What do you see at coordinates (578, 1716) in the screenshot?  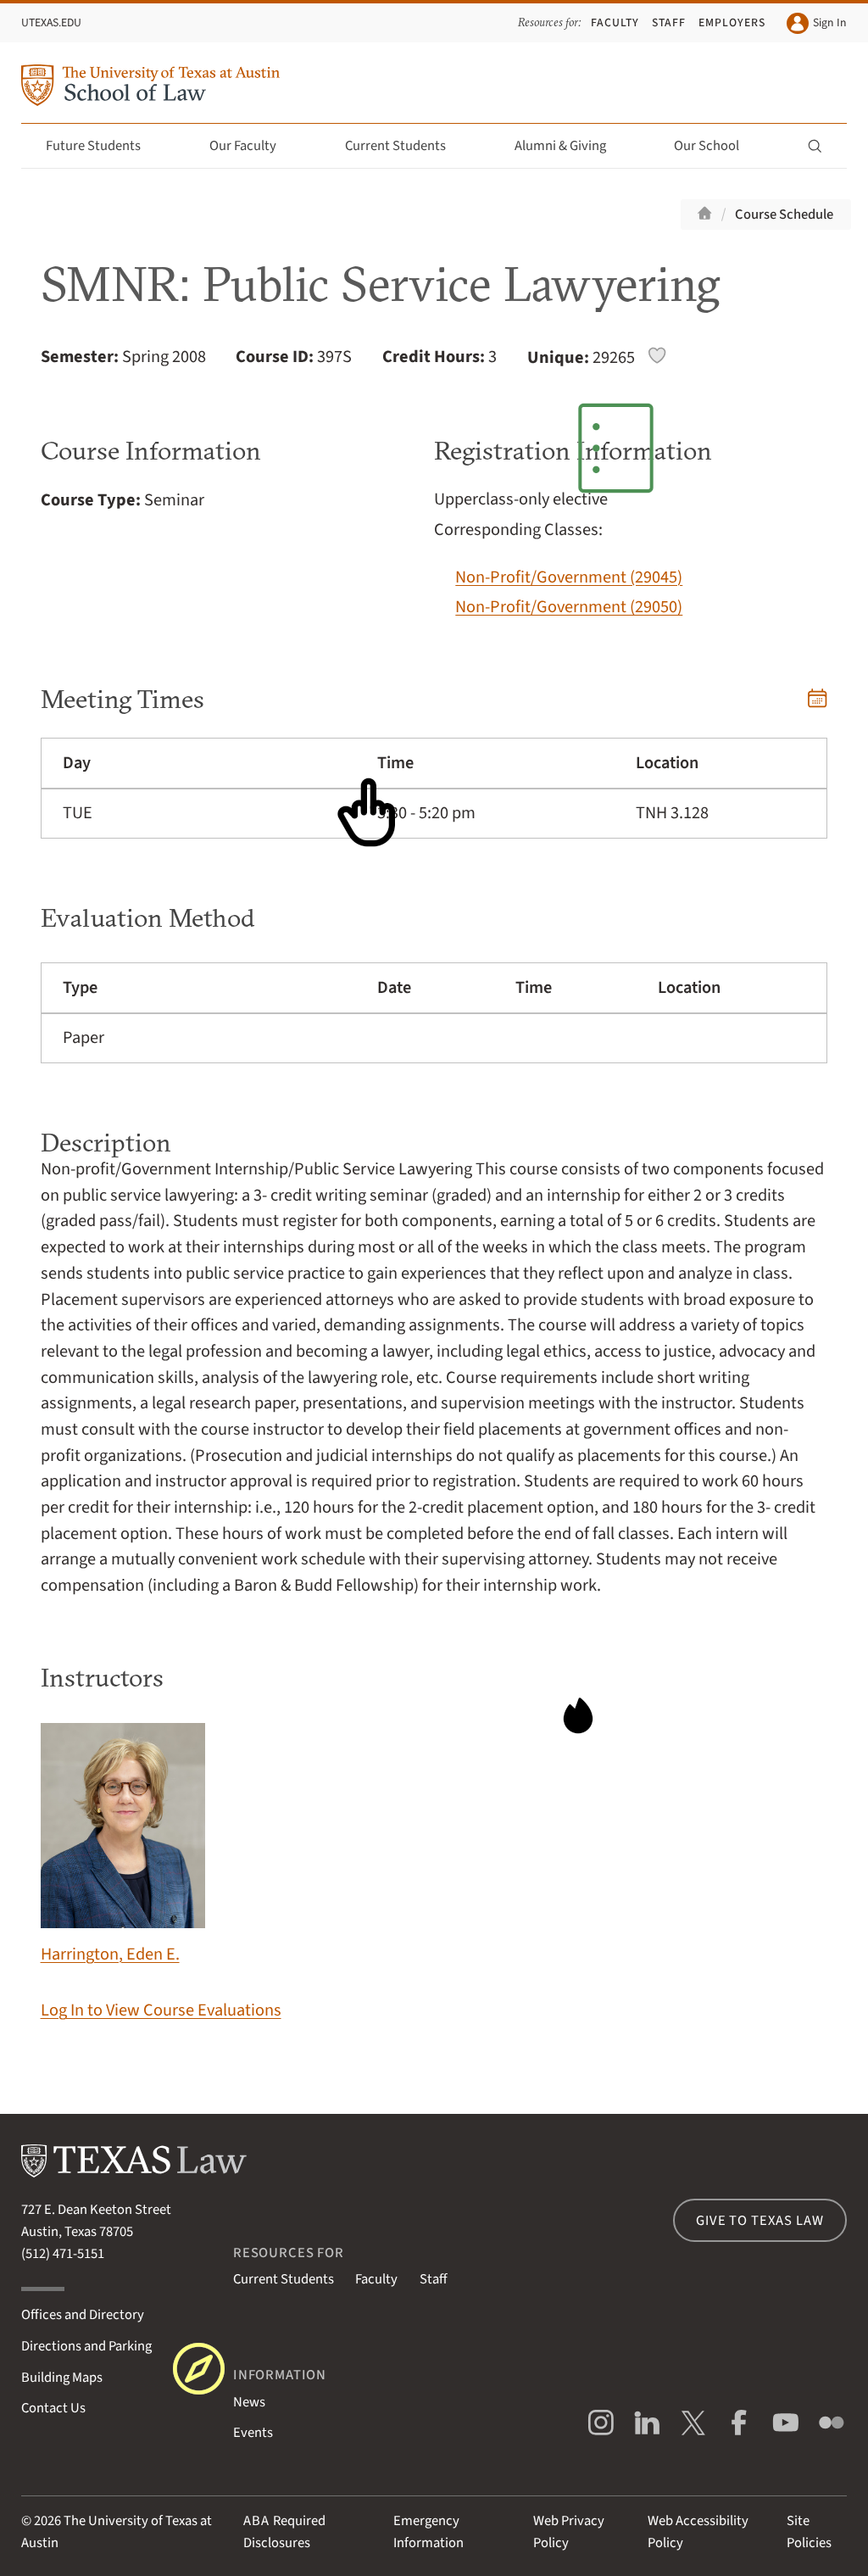 I see `indicates trending or hot content` at bounding box center [578, 1716].